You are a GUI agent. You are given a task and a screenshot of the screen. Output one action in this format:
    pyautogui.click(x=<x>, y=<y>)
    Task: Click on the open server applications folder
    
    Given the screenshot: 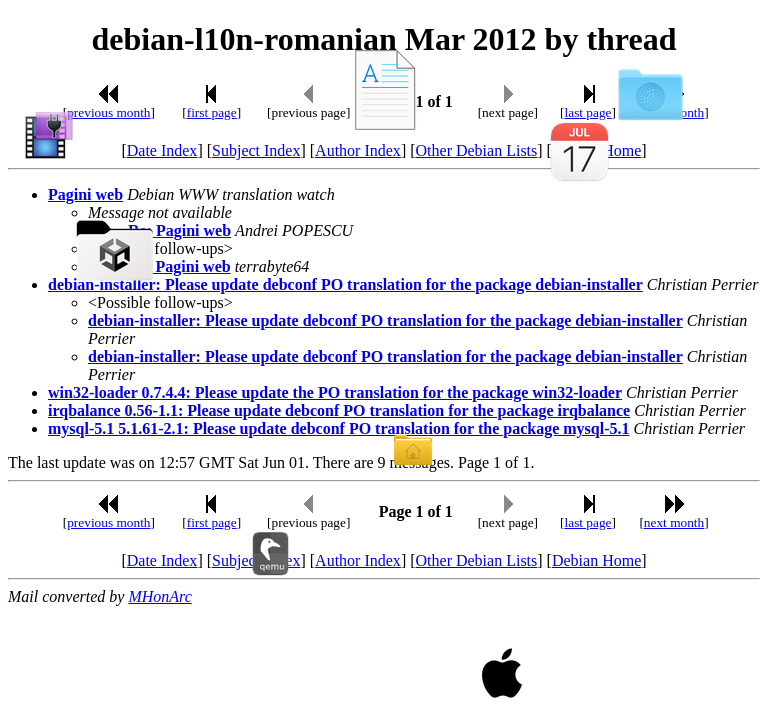 What is the action you would take?
    pyautogui.click(x=650, y=94)
    